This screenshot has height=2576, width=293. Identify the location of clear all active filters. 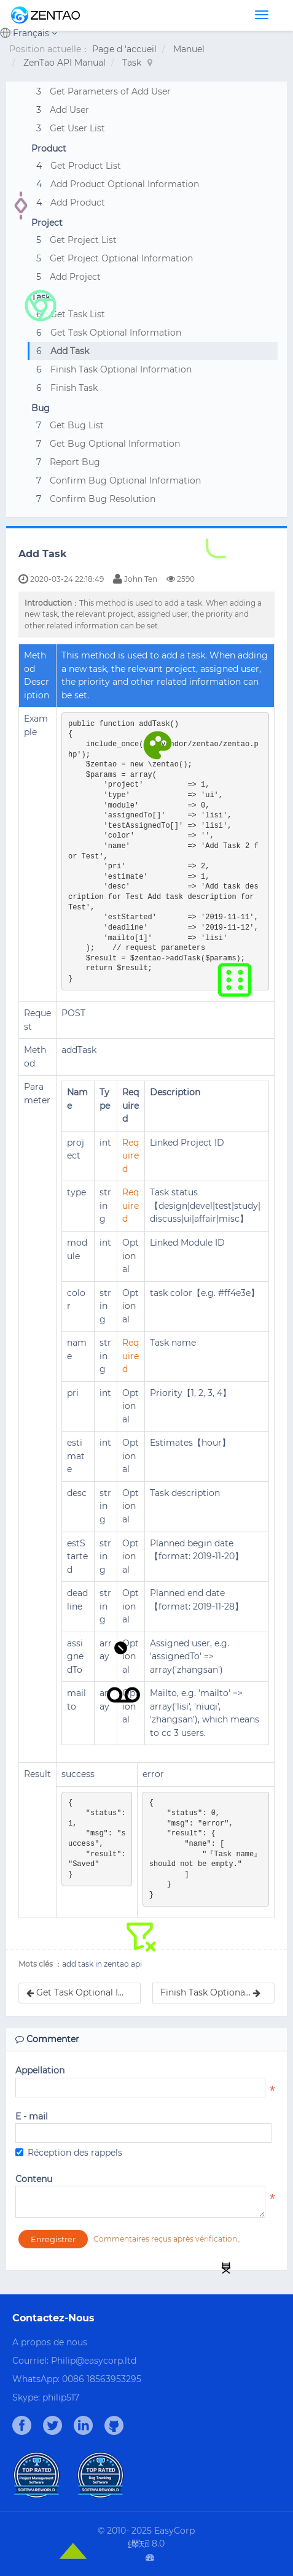
(139, 1935).